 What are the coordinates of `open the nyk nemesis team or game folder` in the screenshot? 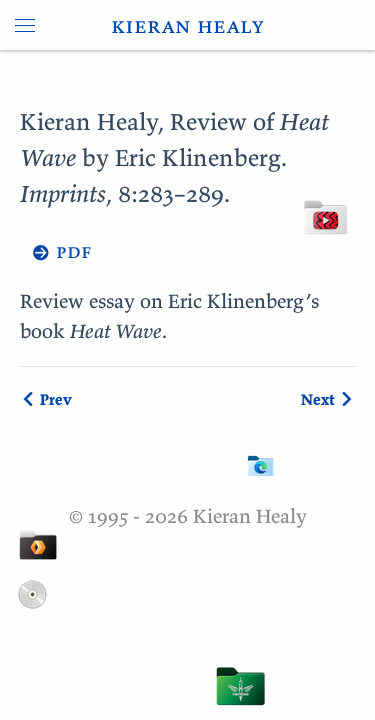 It's located at (240, 687).